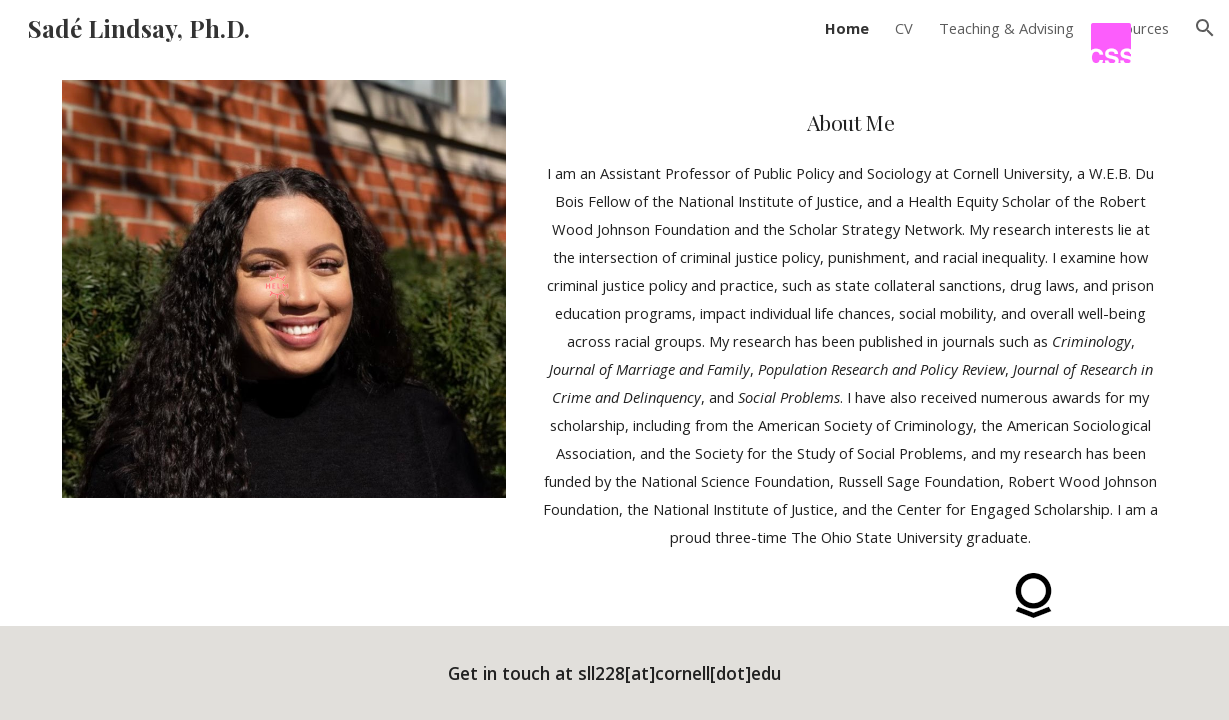  Describe the element at coordinates (1111, 43) in the screenshot. I see `visit CSS Wizardry website or resources` at that location.